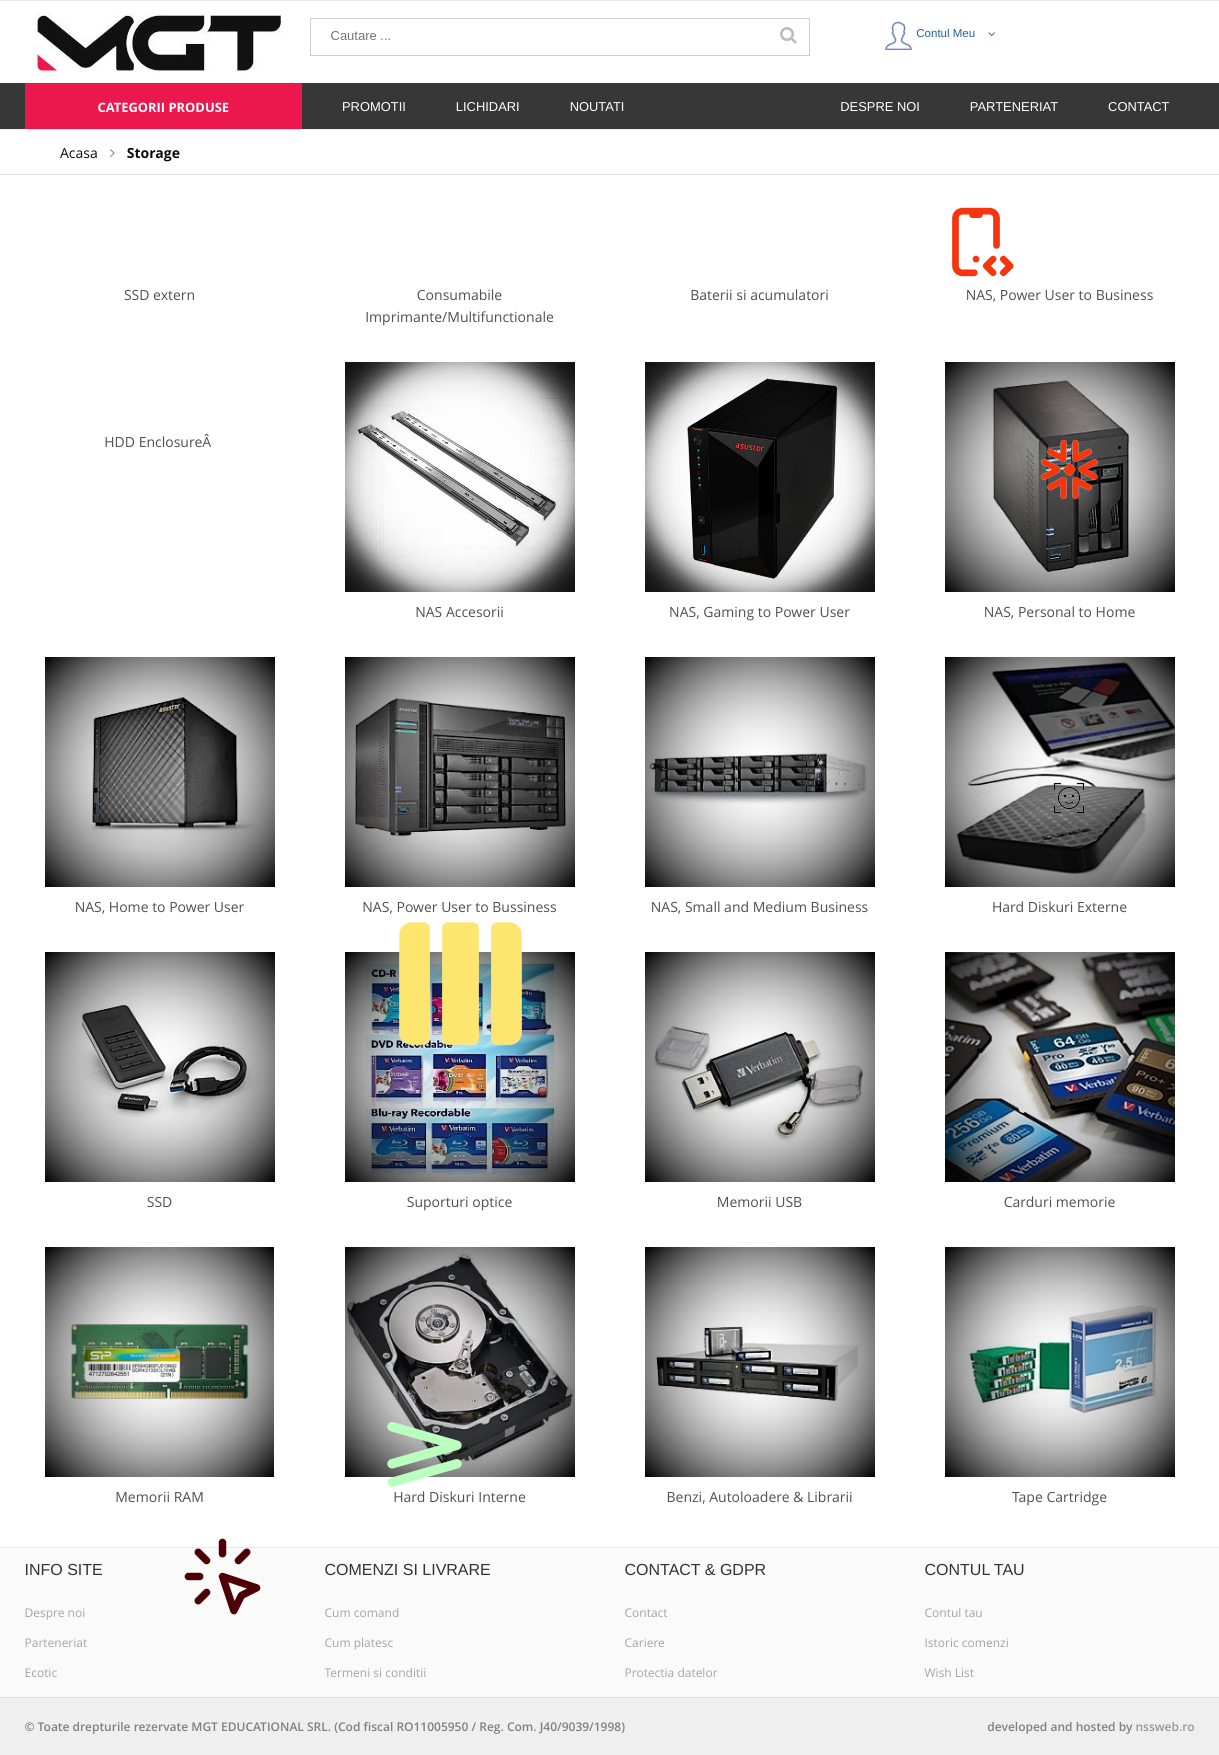  I want to click on connect to Snowflake data platform, so click(1069, 469).